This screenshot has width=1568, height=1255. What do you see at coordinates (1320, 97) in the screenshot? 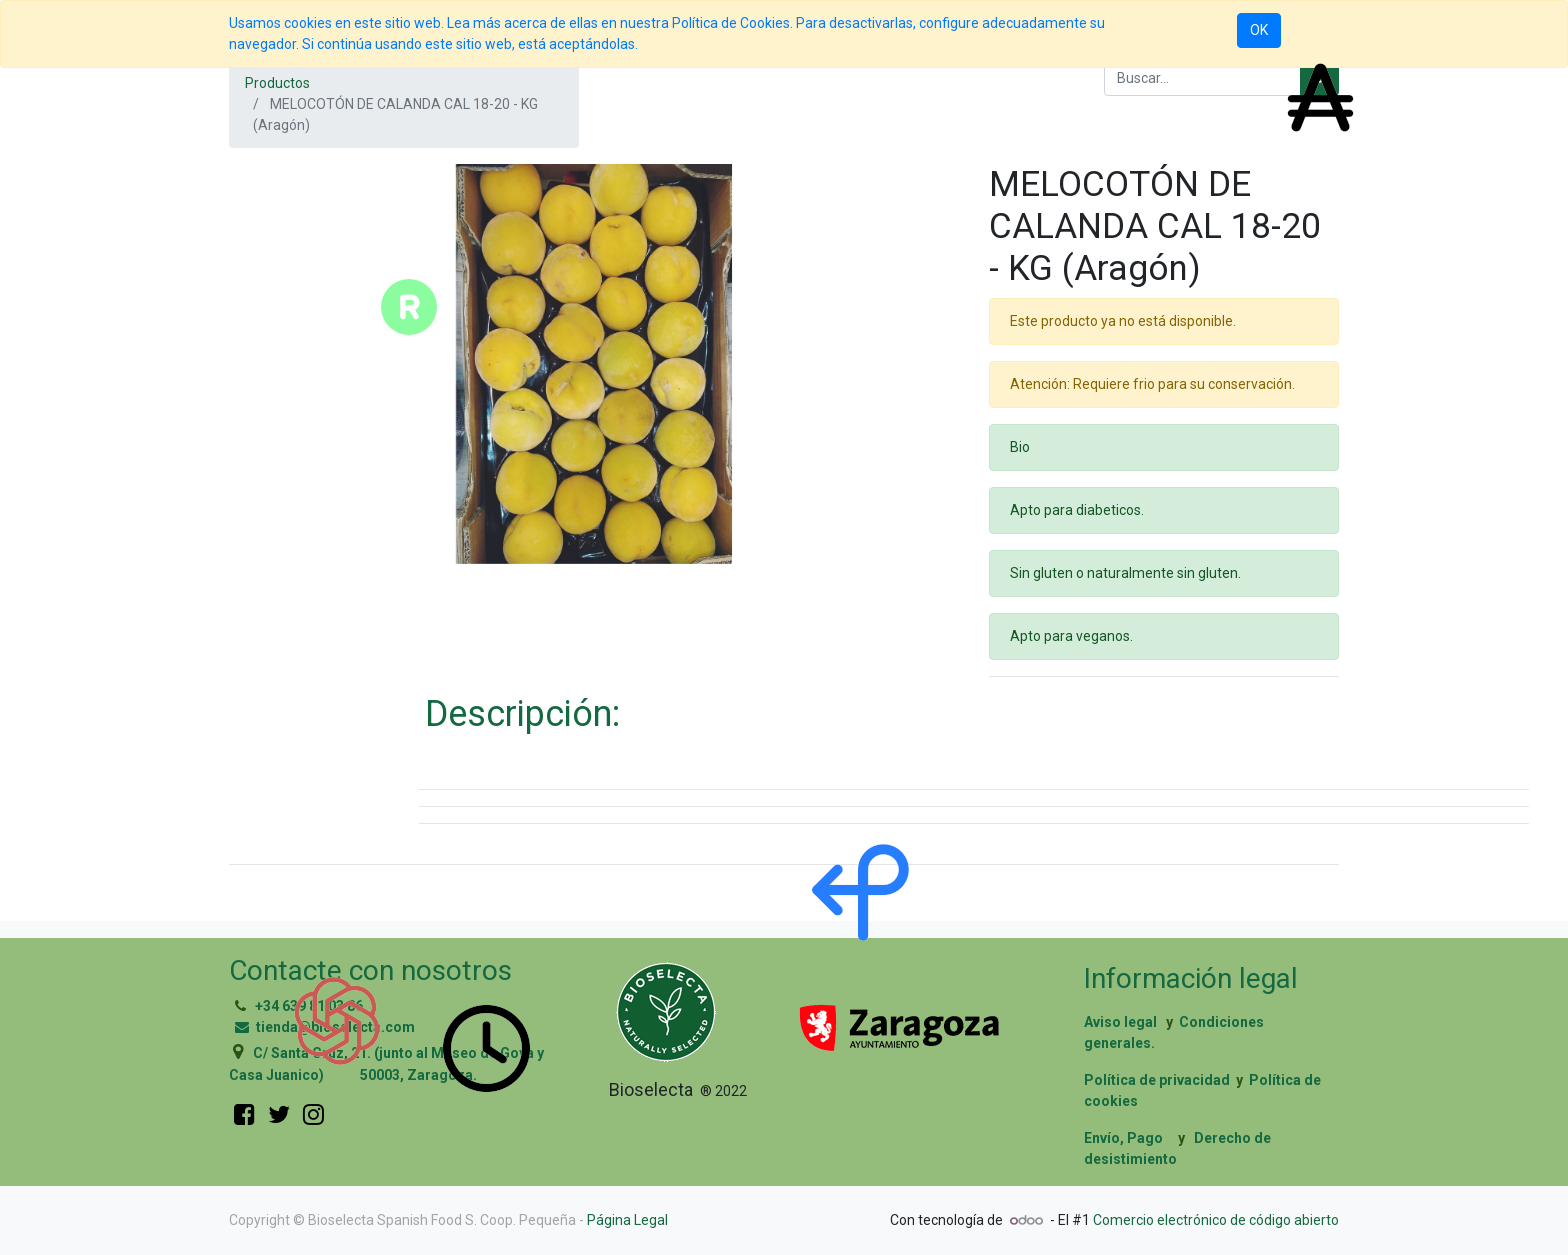
I see `indicates Argentine peso currency` at bounding box center [1320, 97].